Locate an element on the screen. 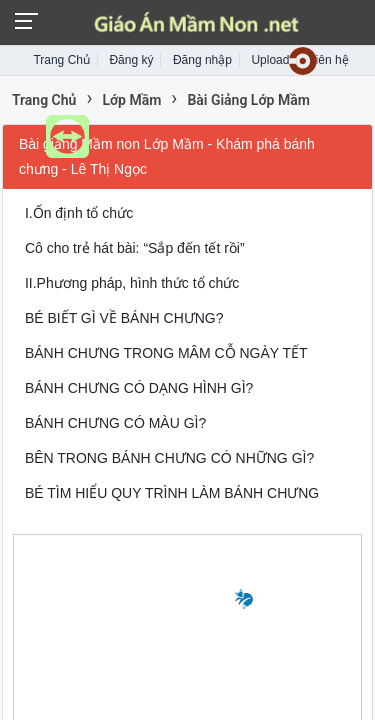 Image resolution: width=375 pixels, height=720 pixels. launch teamviewer remote desktop application is located at coordinates (67, 136).